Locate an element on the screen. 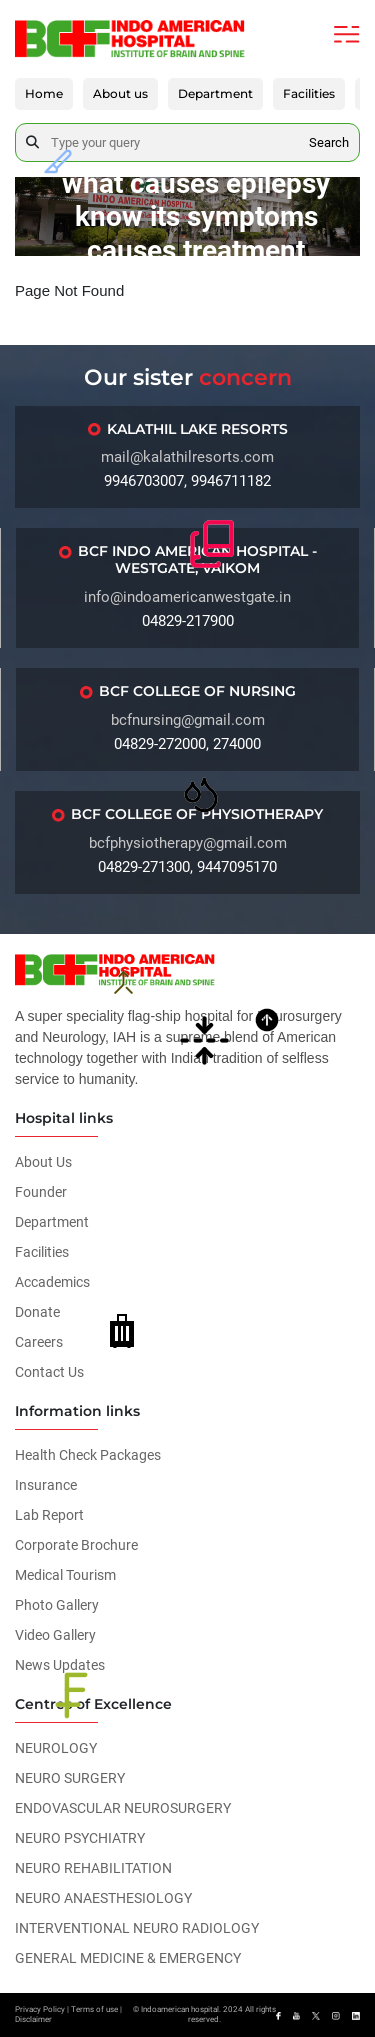 The height and width of the screenshot is (2037, 375). slice or cut selected content is located at coordinates (58, 162).